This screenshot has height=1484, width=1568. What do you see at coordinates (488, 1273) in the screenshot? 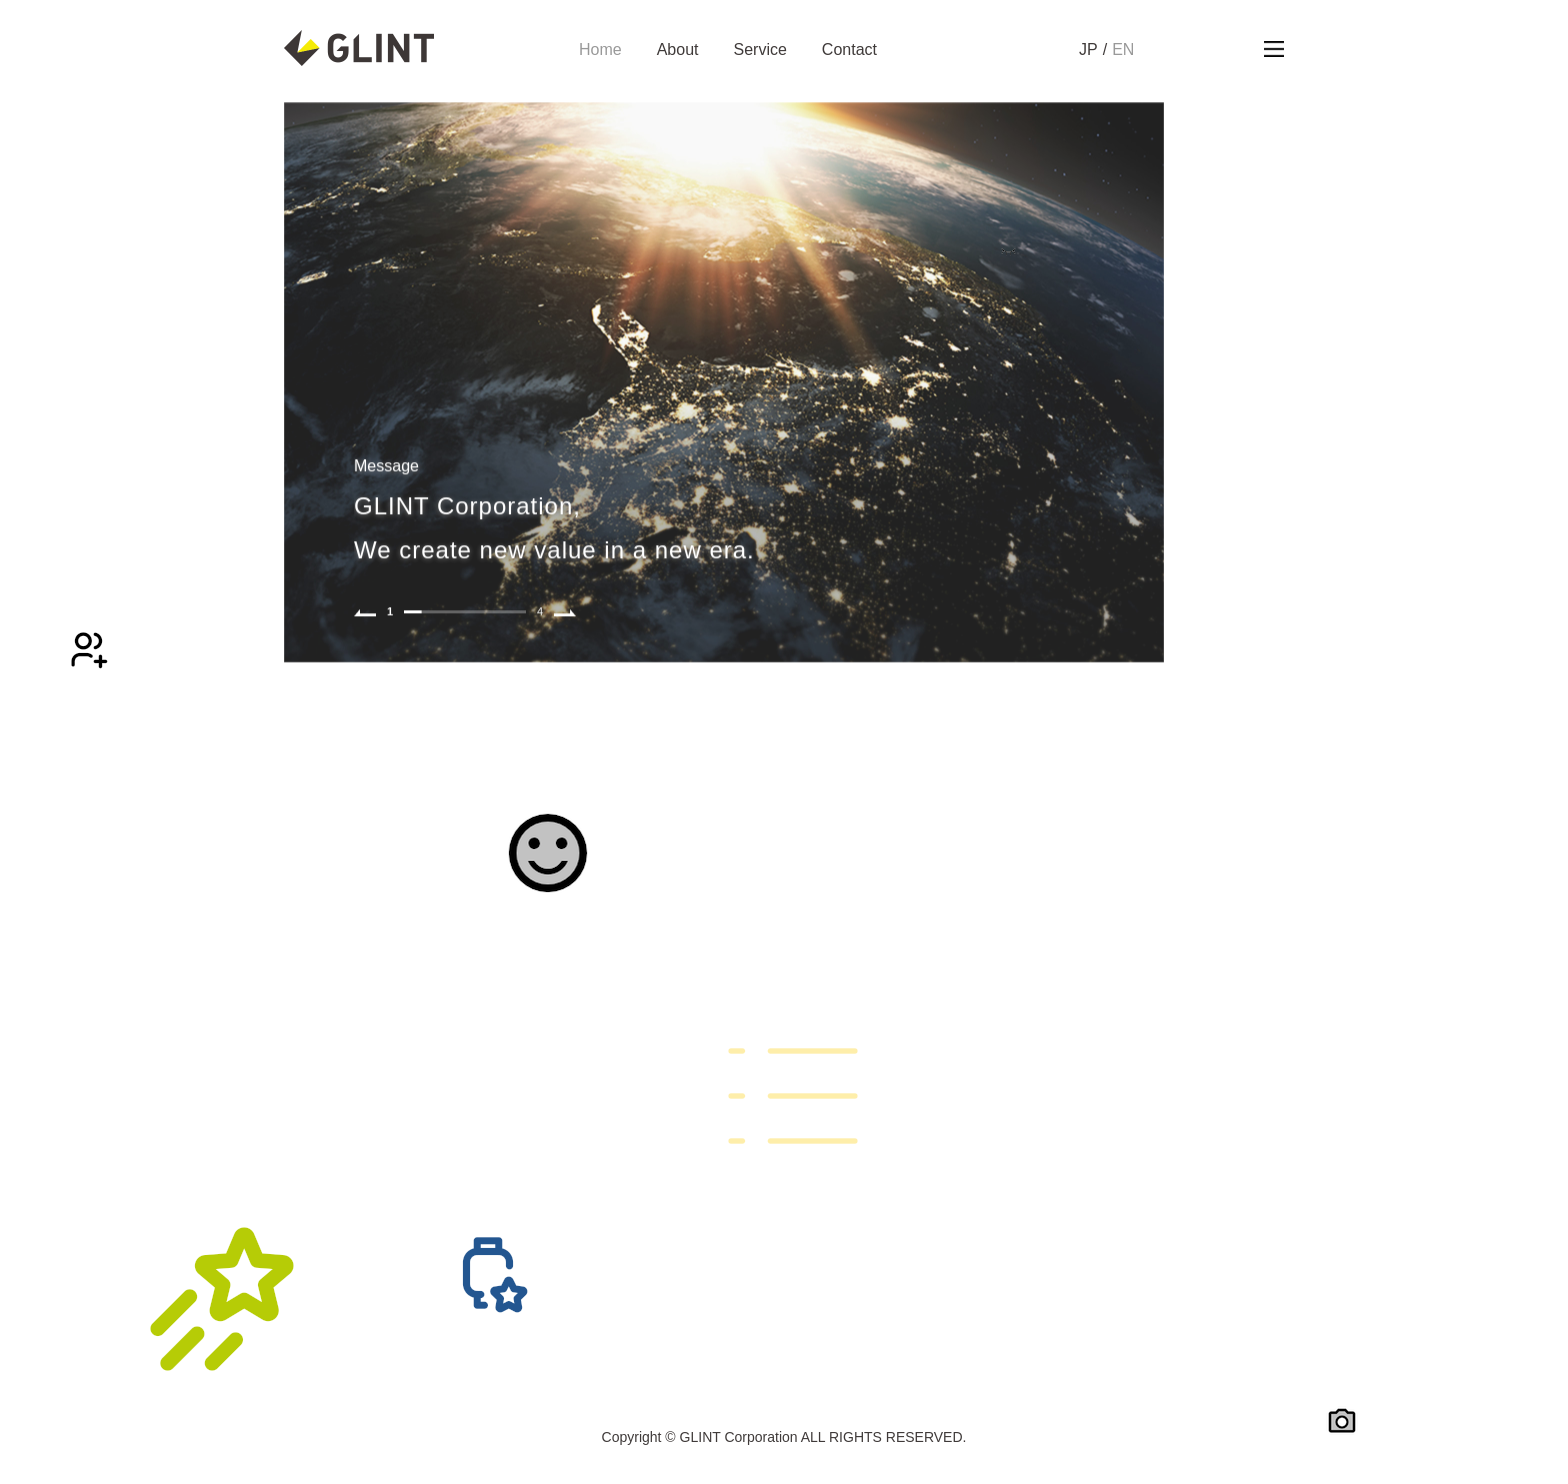
I see `mark smartwatch as favorite device` at bounding box center [488, 1273].